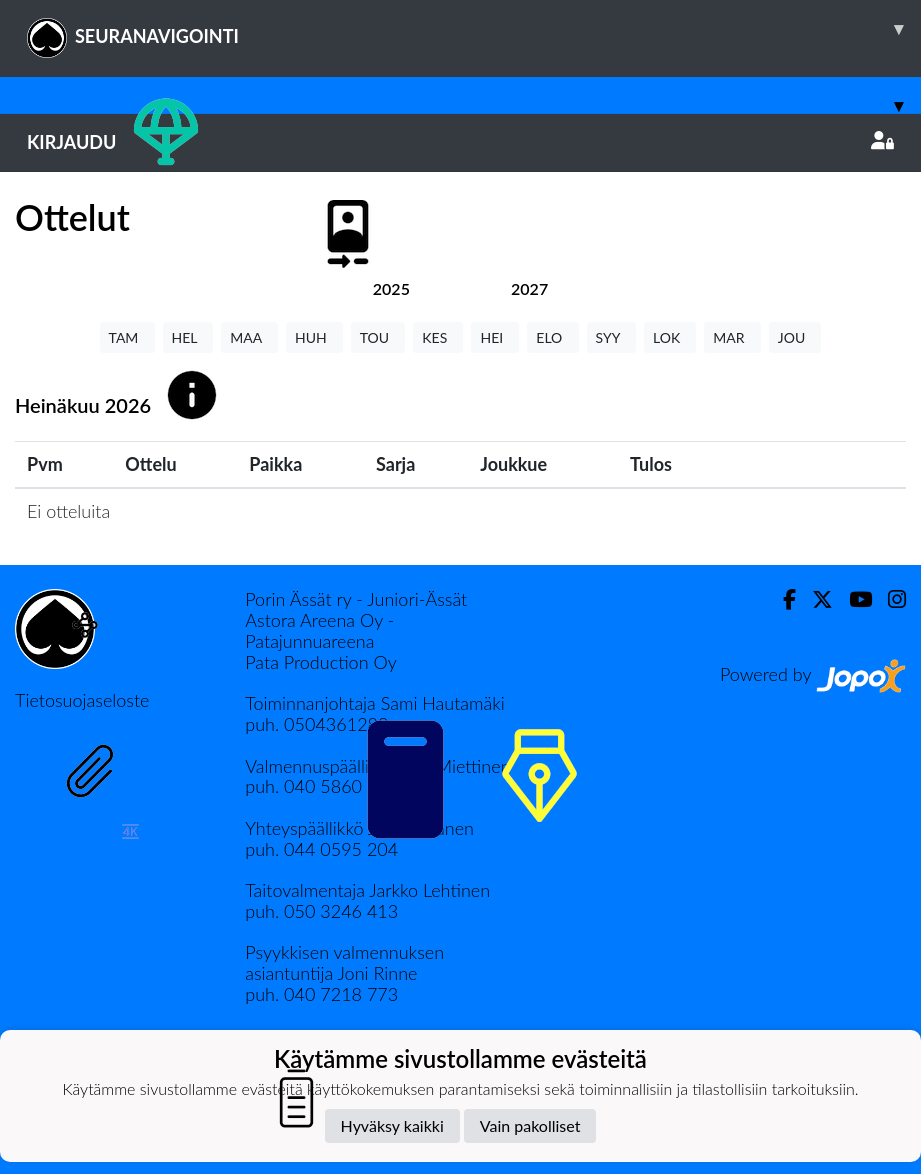 This screenshot has height=1174, width=921. I want to click on mobile device with speaker enabled, so click(405, 779).